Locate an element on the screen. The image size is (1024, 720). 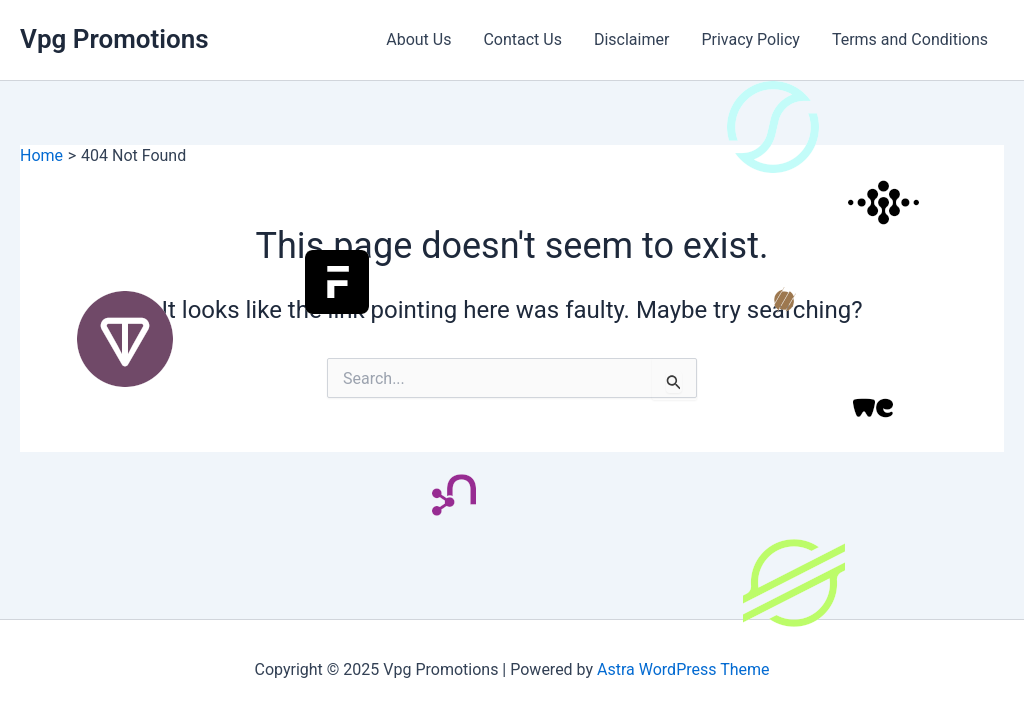
open Wwise audio middleware application is located at coordinates (883, 202).